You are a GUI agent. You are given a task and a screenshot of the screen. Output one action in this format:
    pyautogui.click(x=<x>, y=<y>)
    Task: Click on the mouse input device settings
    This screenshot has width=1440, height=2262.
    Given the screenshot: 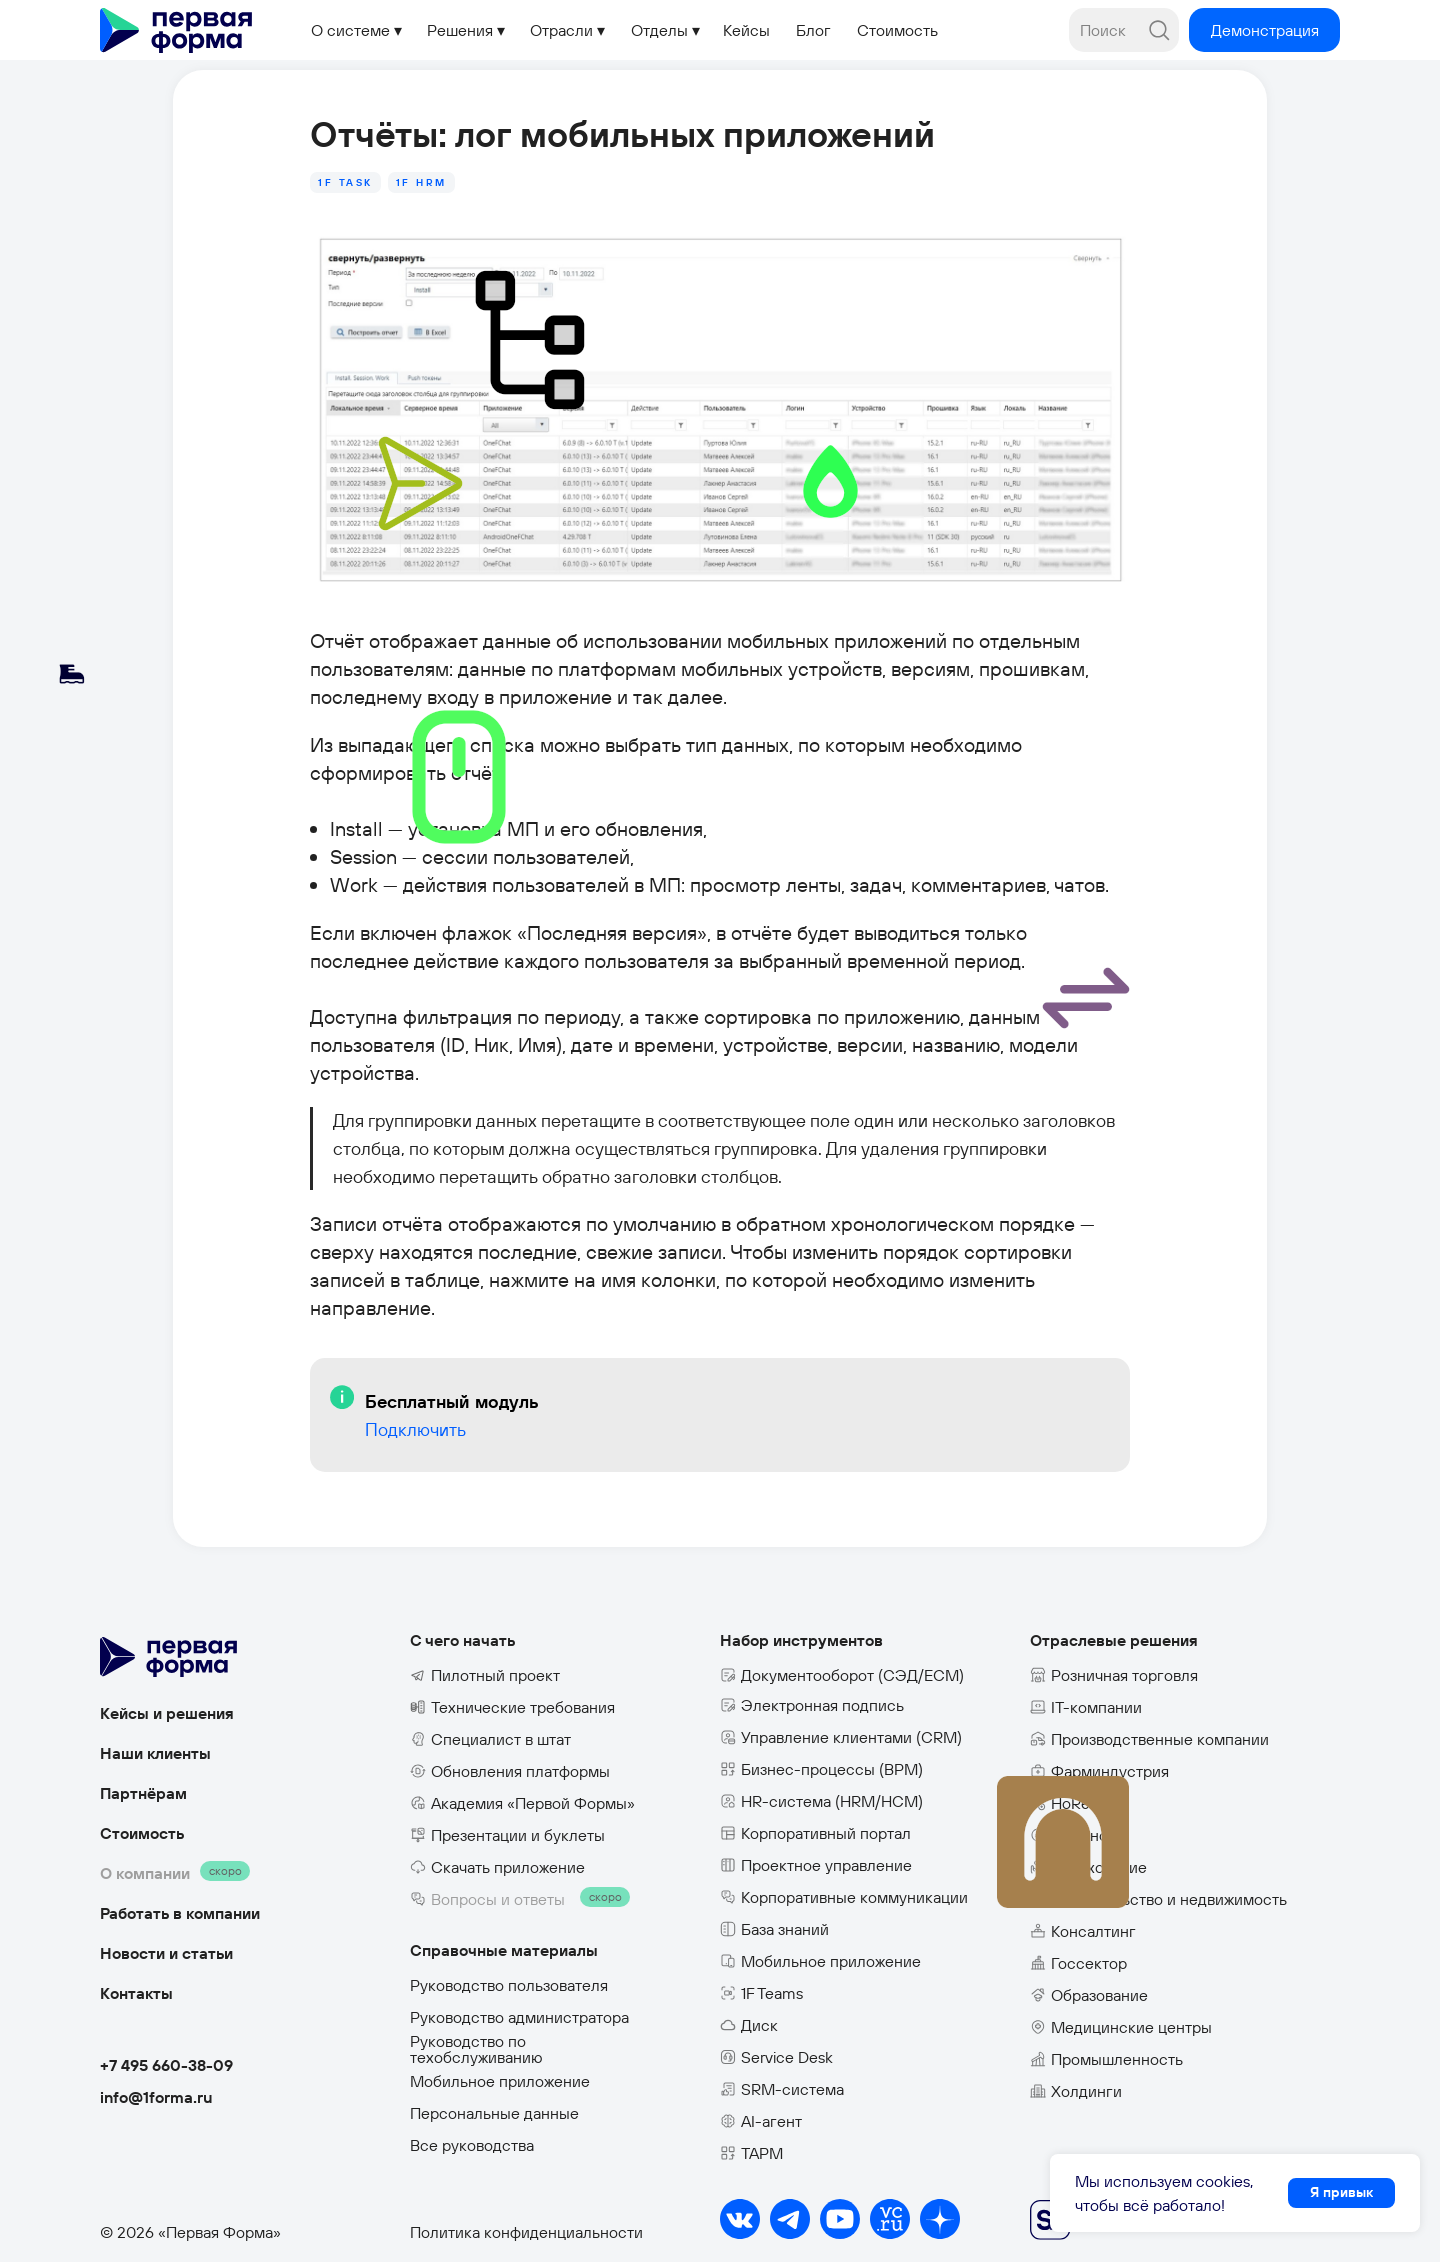 What is the action you would take?
    pyautogui.click(x=459, y=777)
    